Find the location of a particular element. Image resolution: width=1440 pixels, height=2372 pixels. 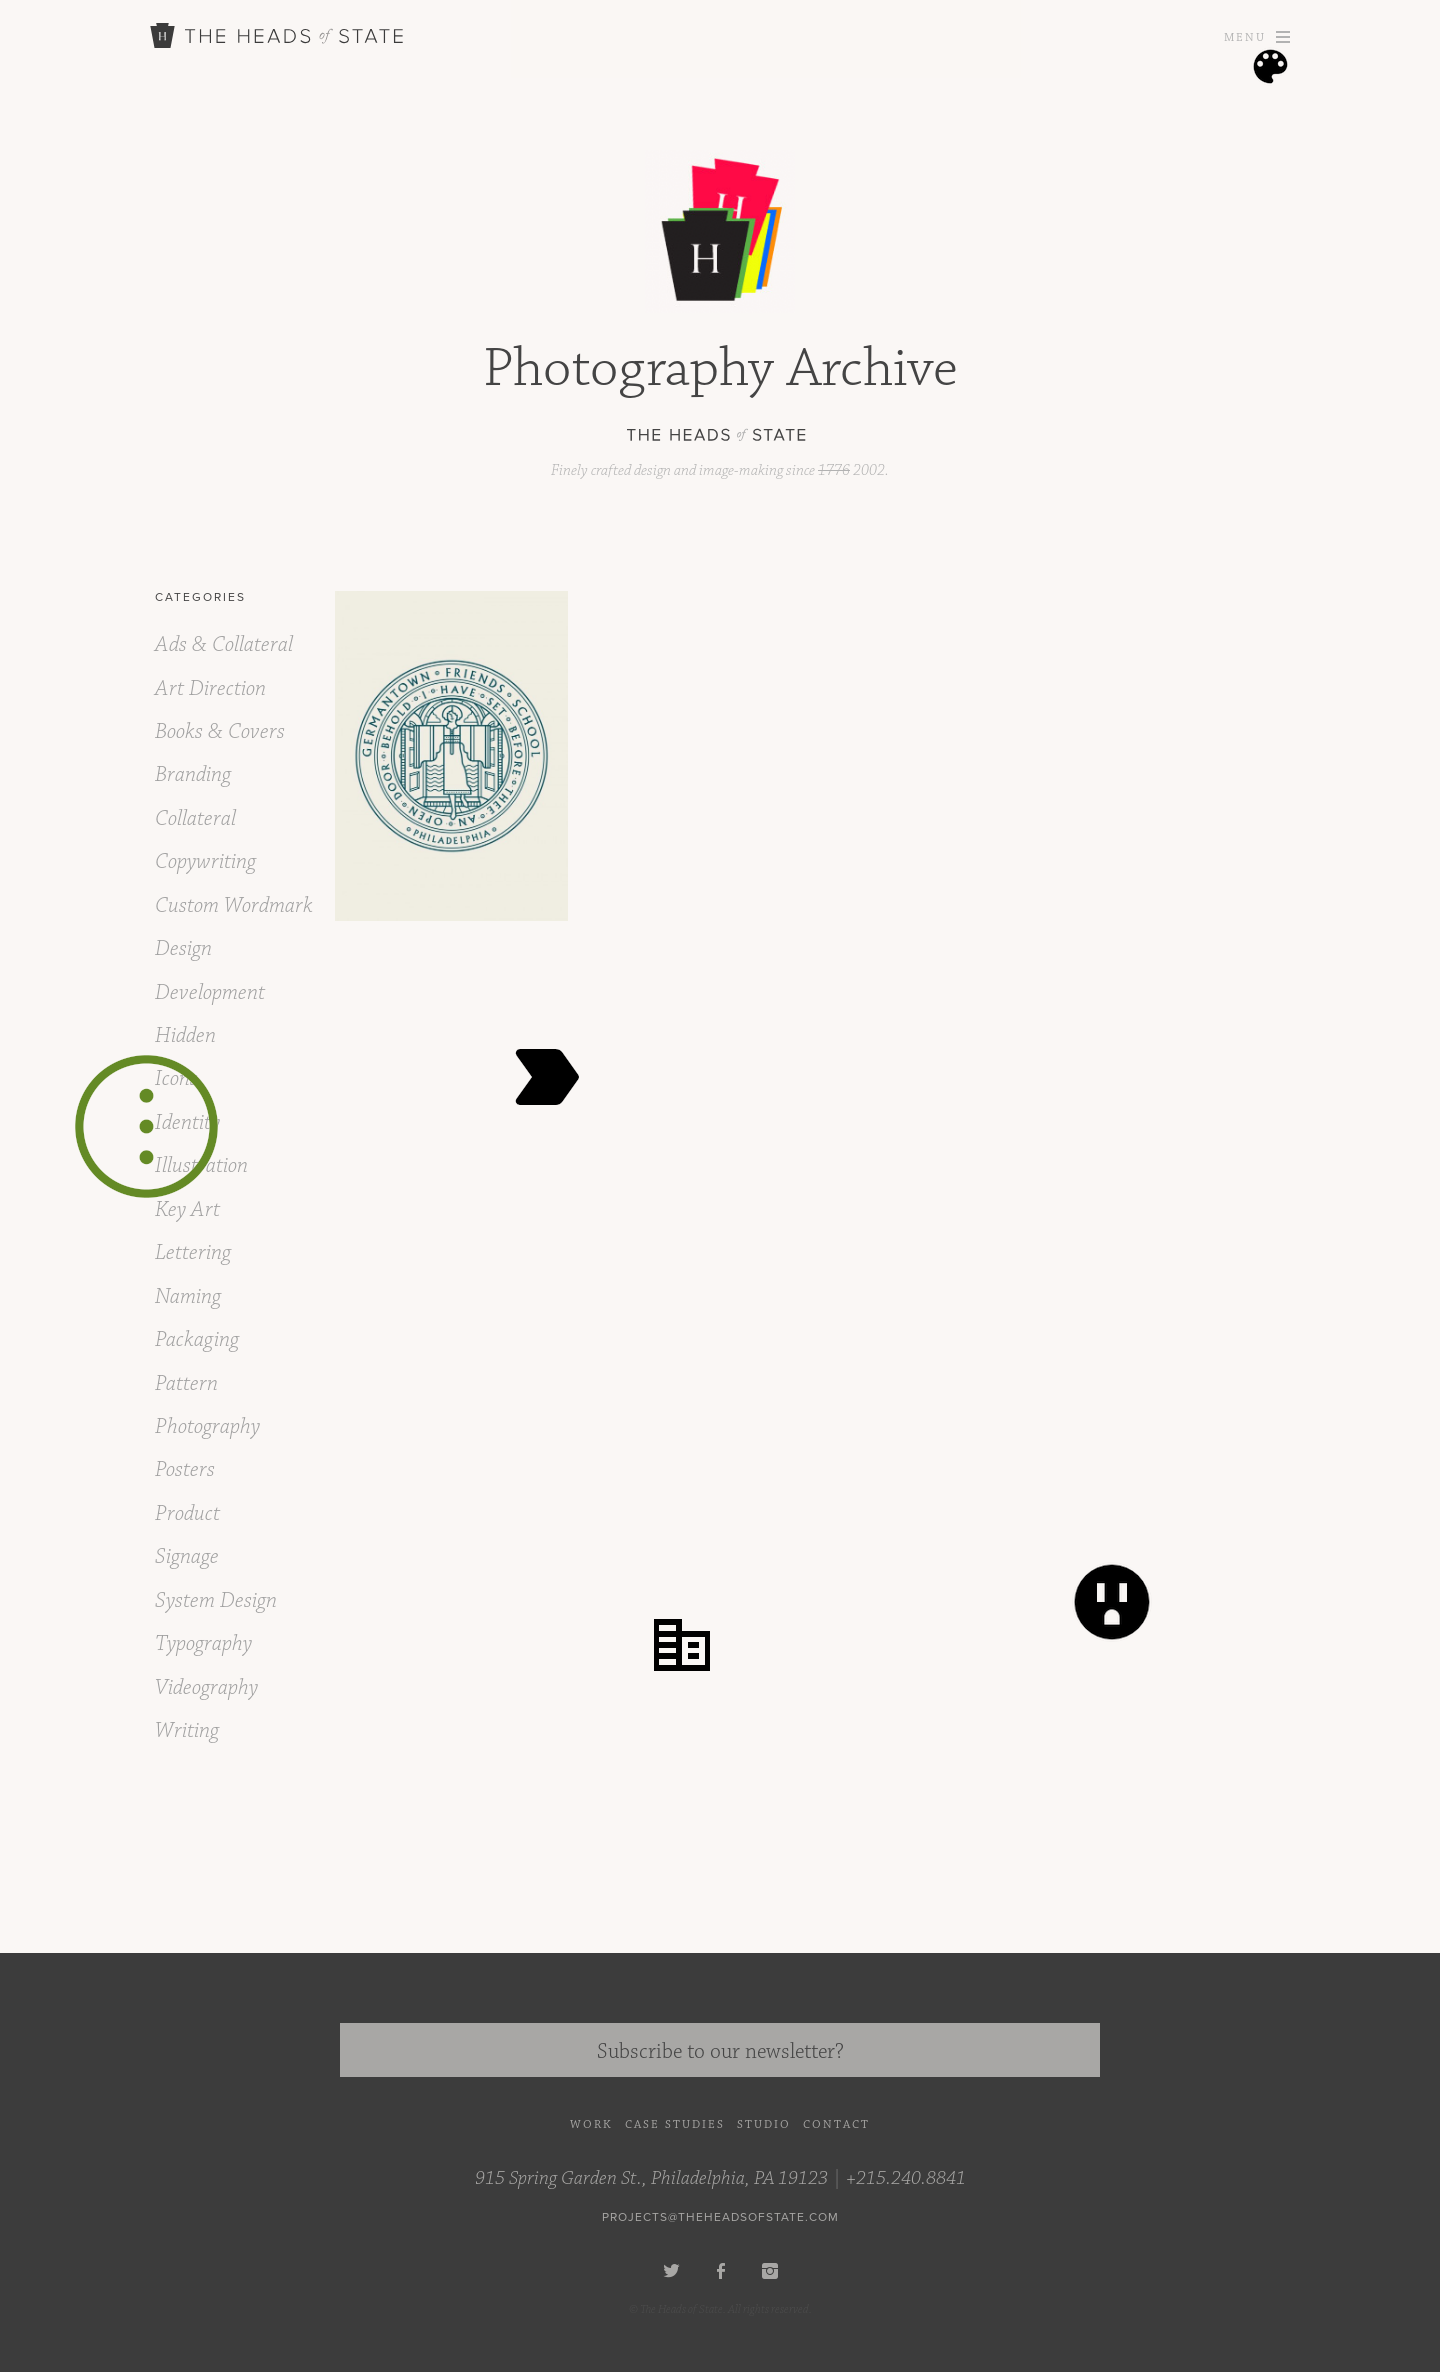

view organization or company settings is located at coordinates (682, 1645).